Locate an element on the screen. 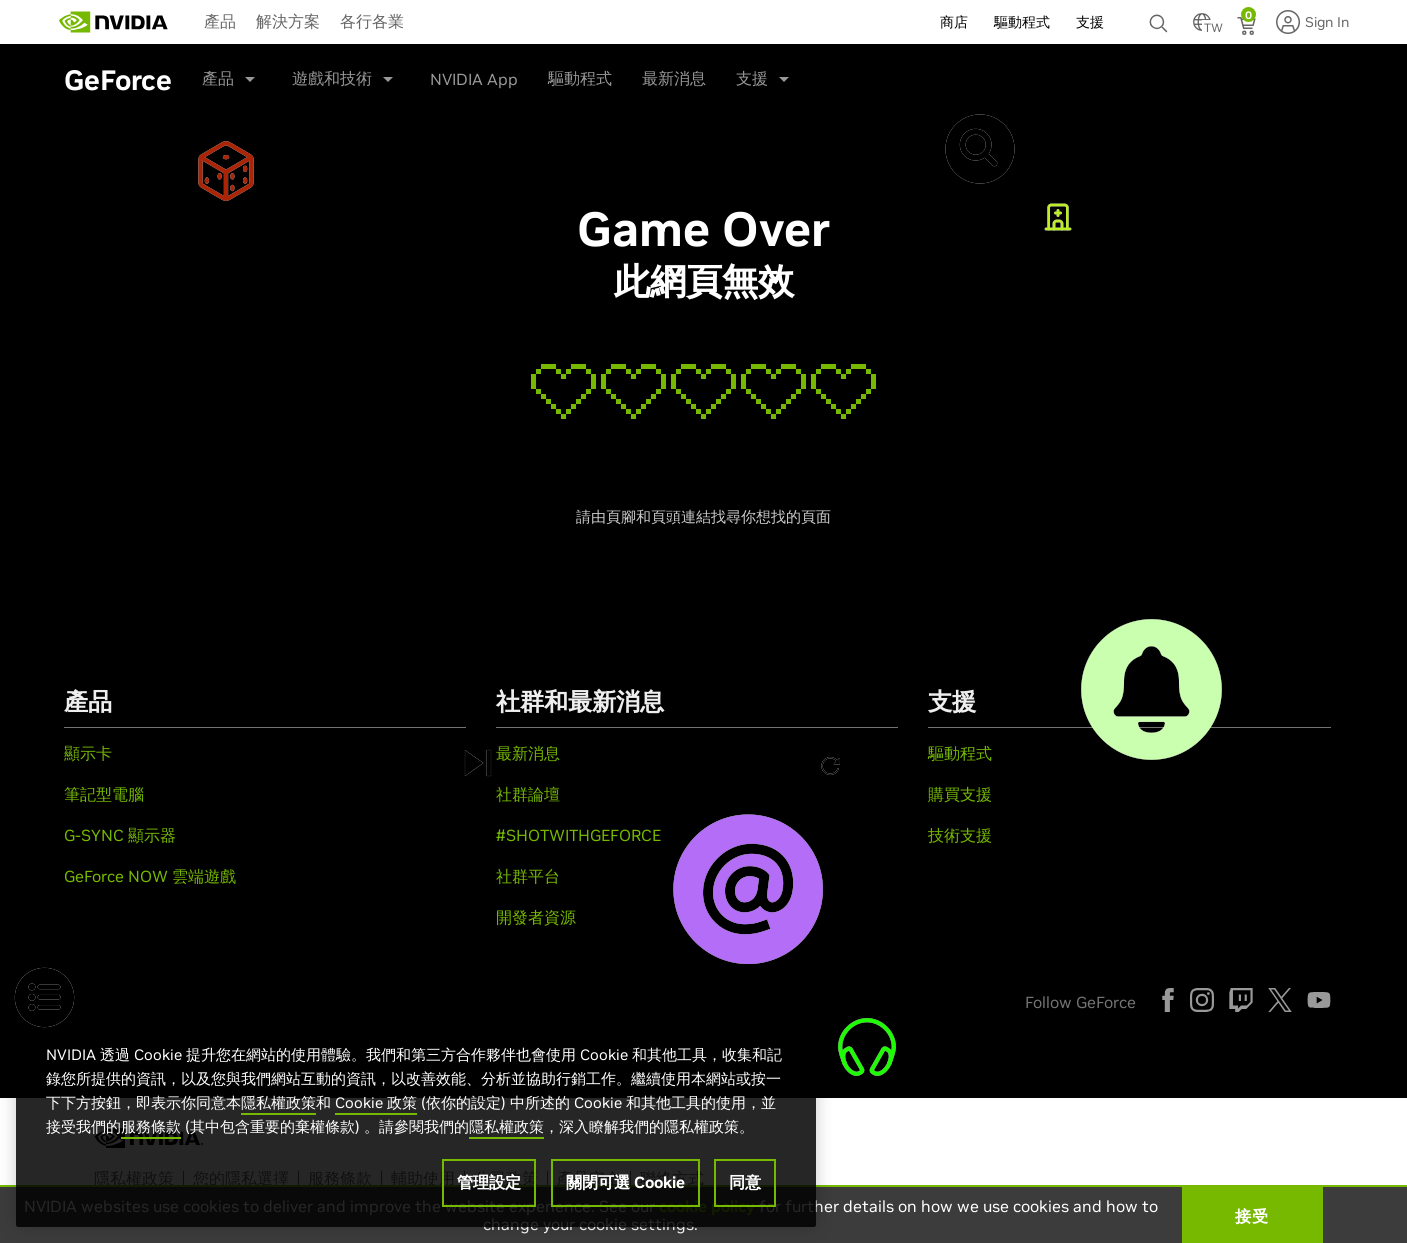  find nearby hospitals or medical facilities is located at coordinates (1058, 217).